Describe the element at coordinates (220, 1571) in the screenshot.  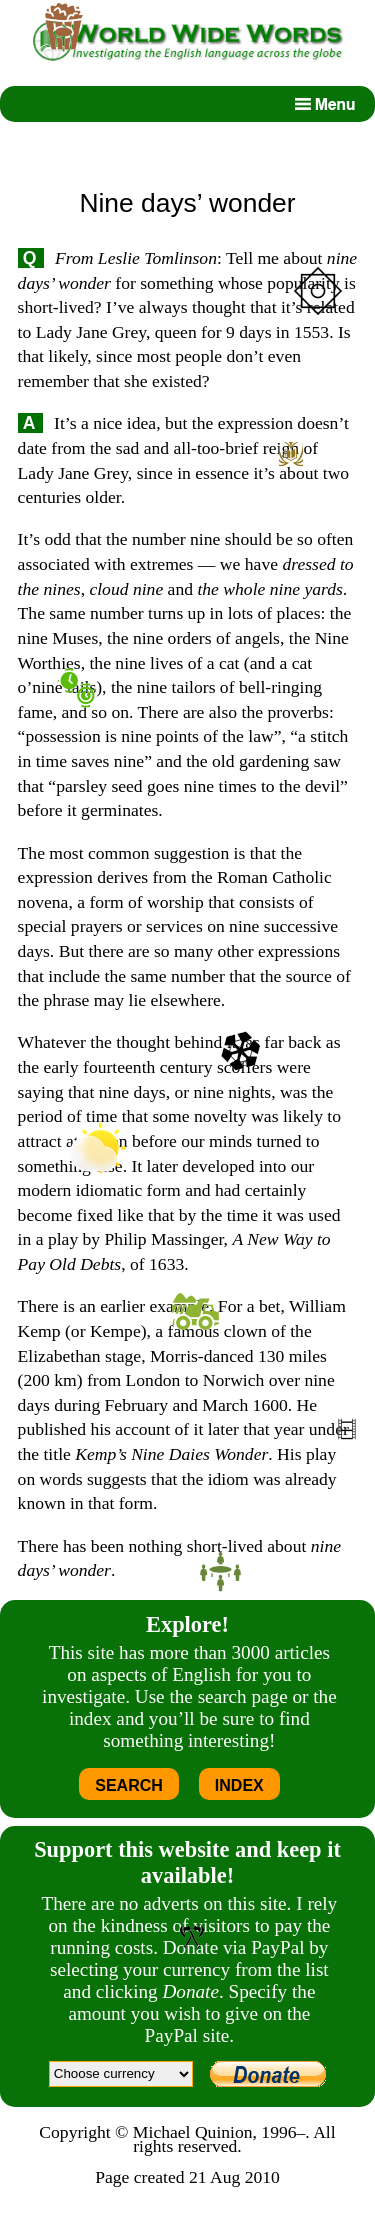
I see `join or schedule a meeting` at that location.